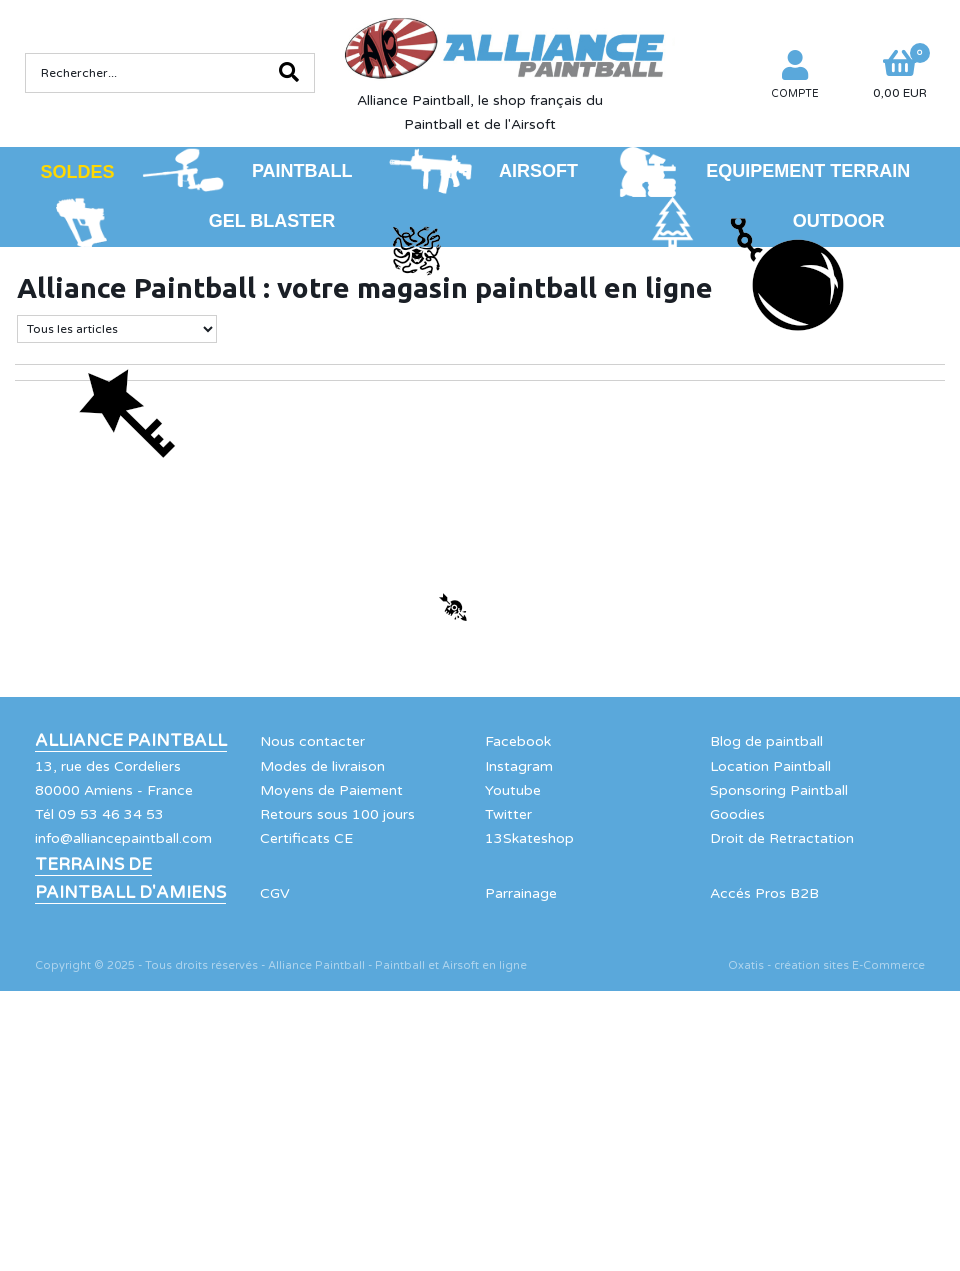  What do you see at coordinates (787, 274) in the screenshot?
I see `demolish or destroy an item` at bounding box center [787, 274].